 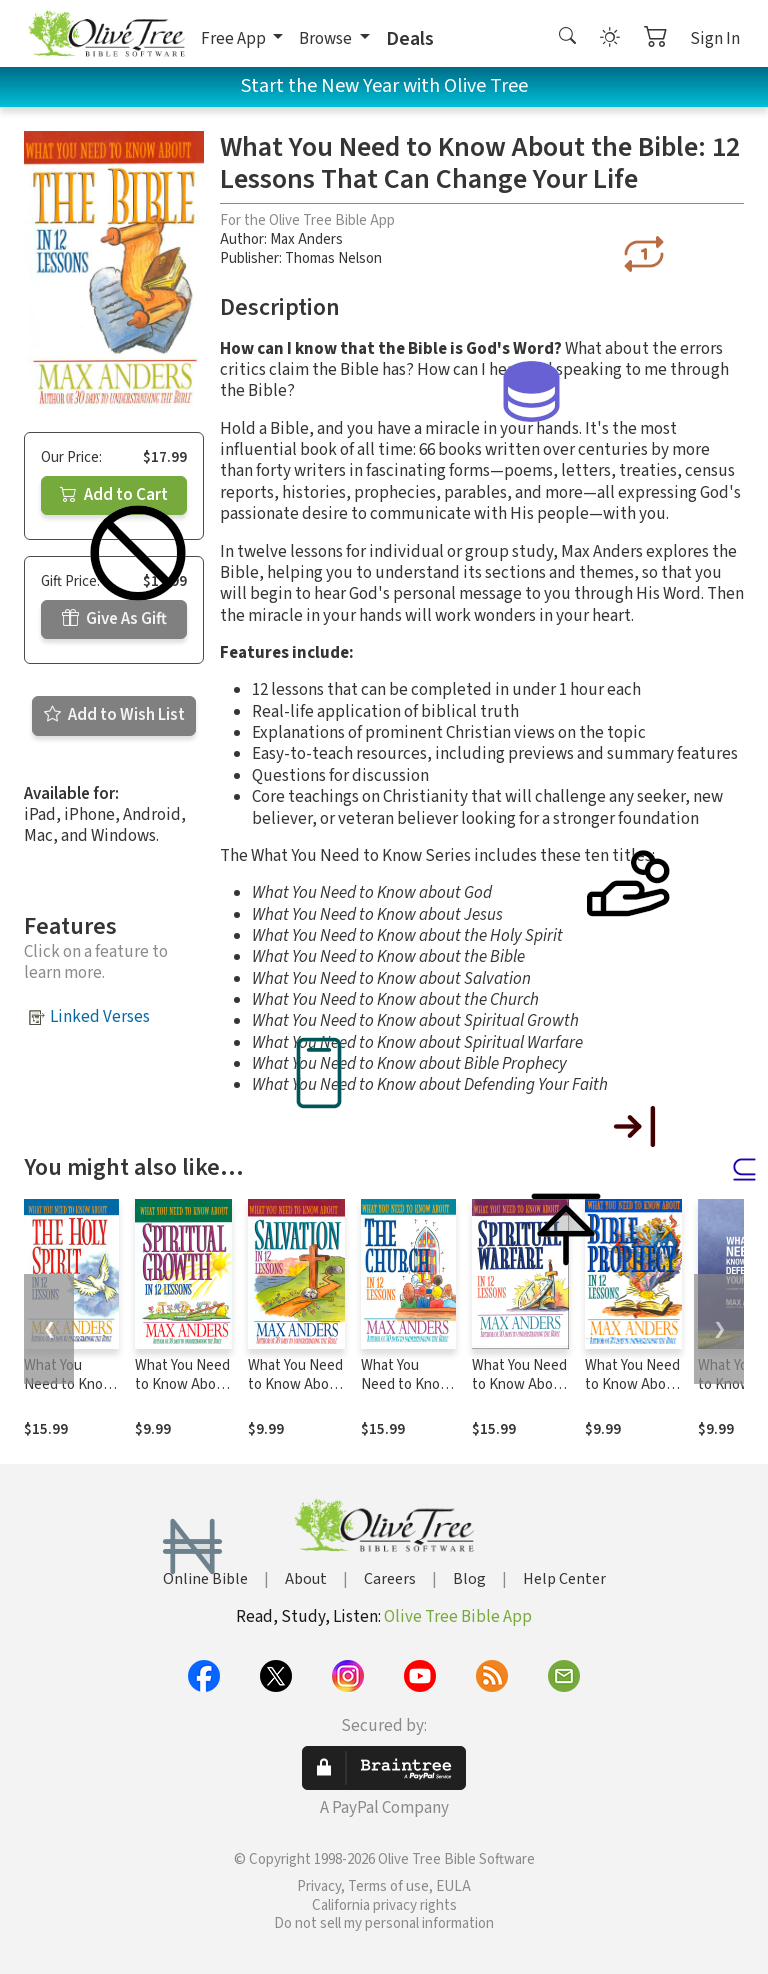 I want to click on indicates a subset relationship in mathematical notation, so click(x=745, y=1169).